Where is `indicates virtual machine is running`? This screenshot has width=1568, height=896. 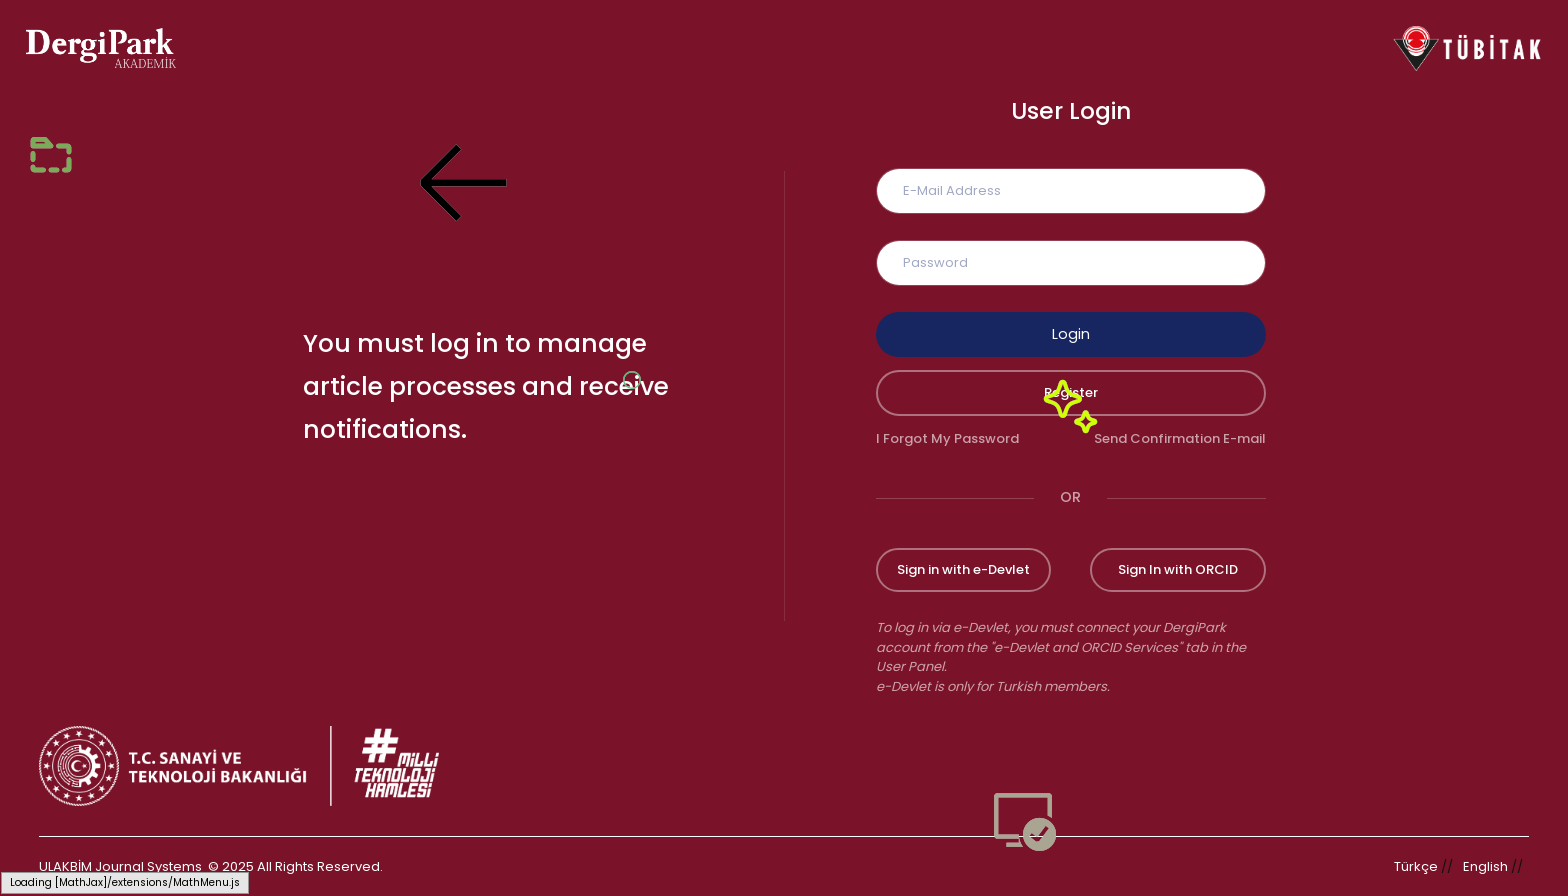
indicates virtual machine is running is located at coordinates (1023, 818).